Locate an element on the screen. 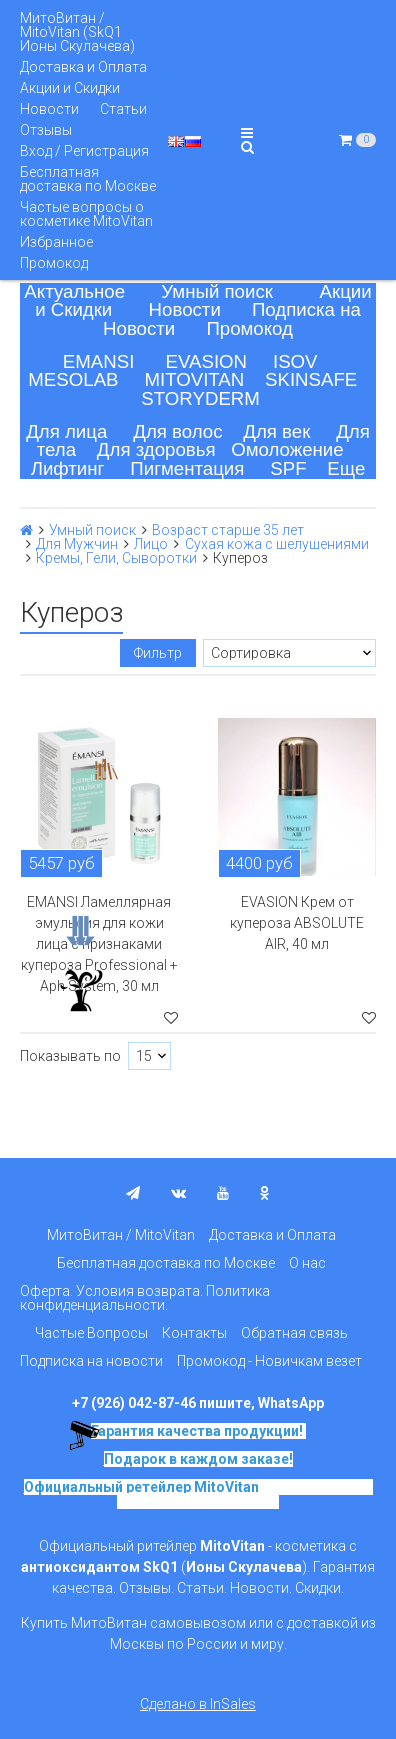 The image size is (396, 1739). access your library or book collection is located at coordinates (106, 768).